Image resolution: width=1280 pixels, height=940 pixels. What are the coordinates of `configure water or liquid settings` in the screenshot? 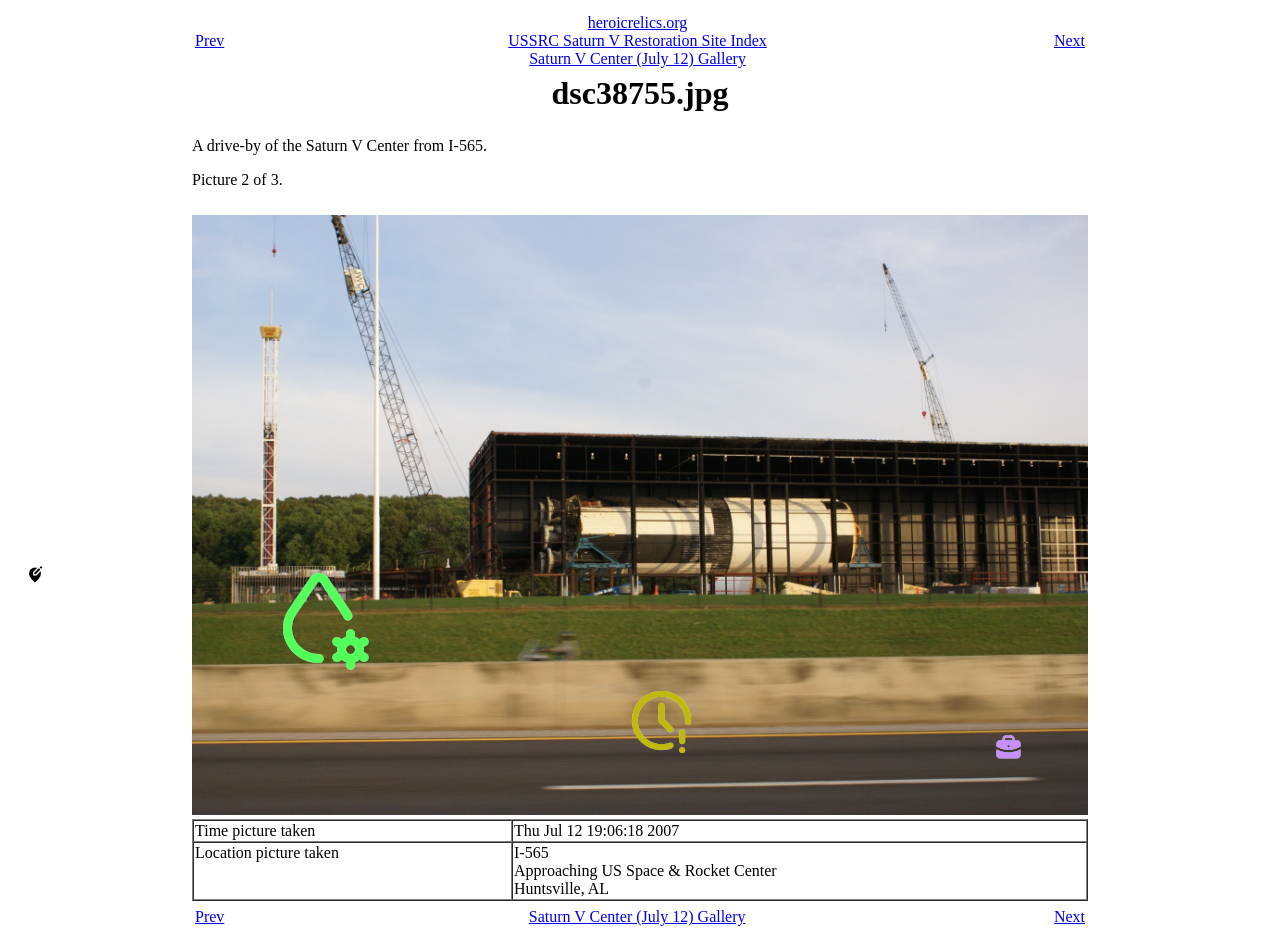 It's located at (319, 618).